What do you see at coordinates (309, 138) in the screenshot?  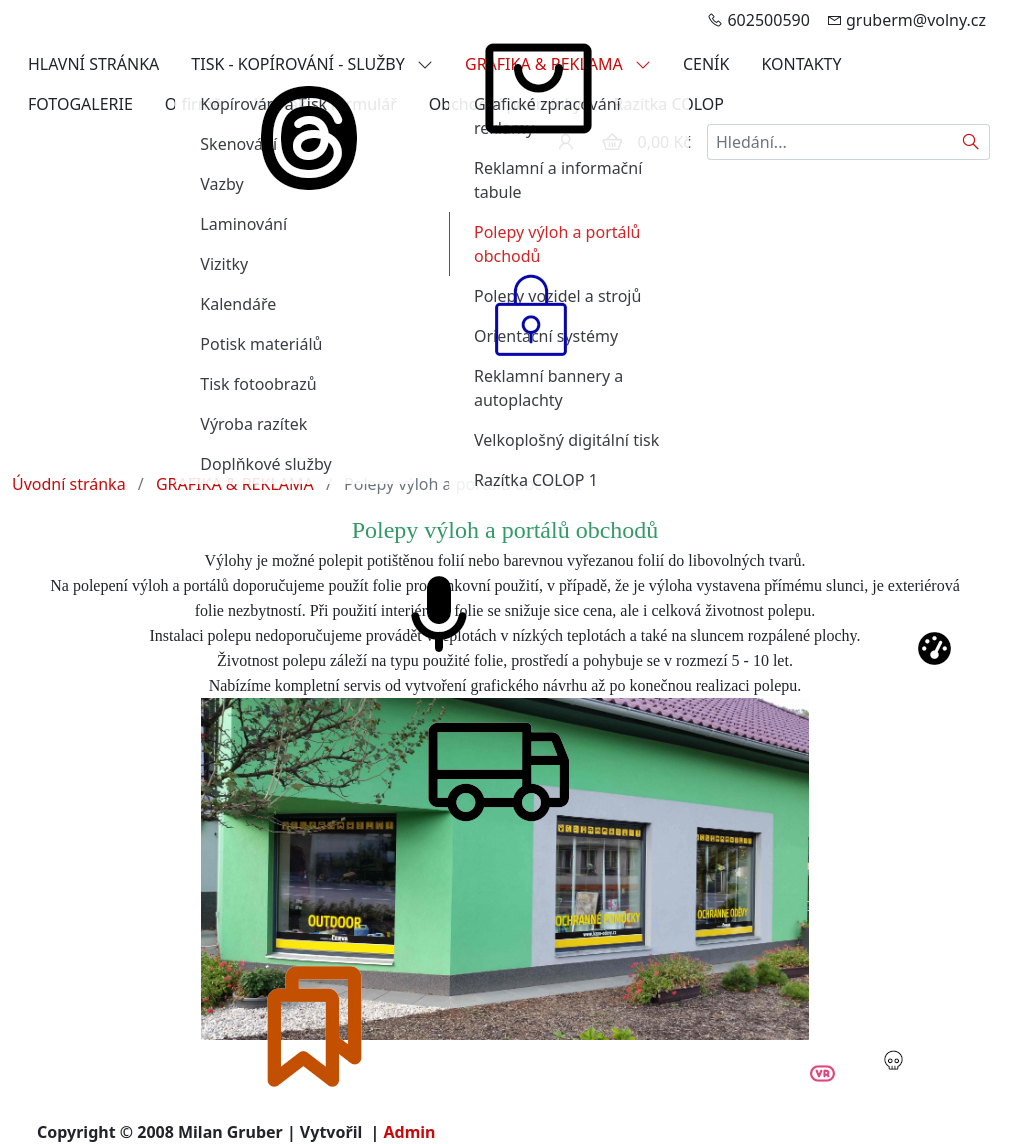 I see `open the Threads app` at bounding box center [309, 138].